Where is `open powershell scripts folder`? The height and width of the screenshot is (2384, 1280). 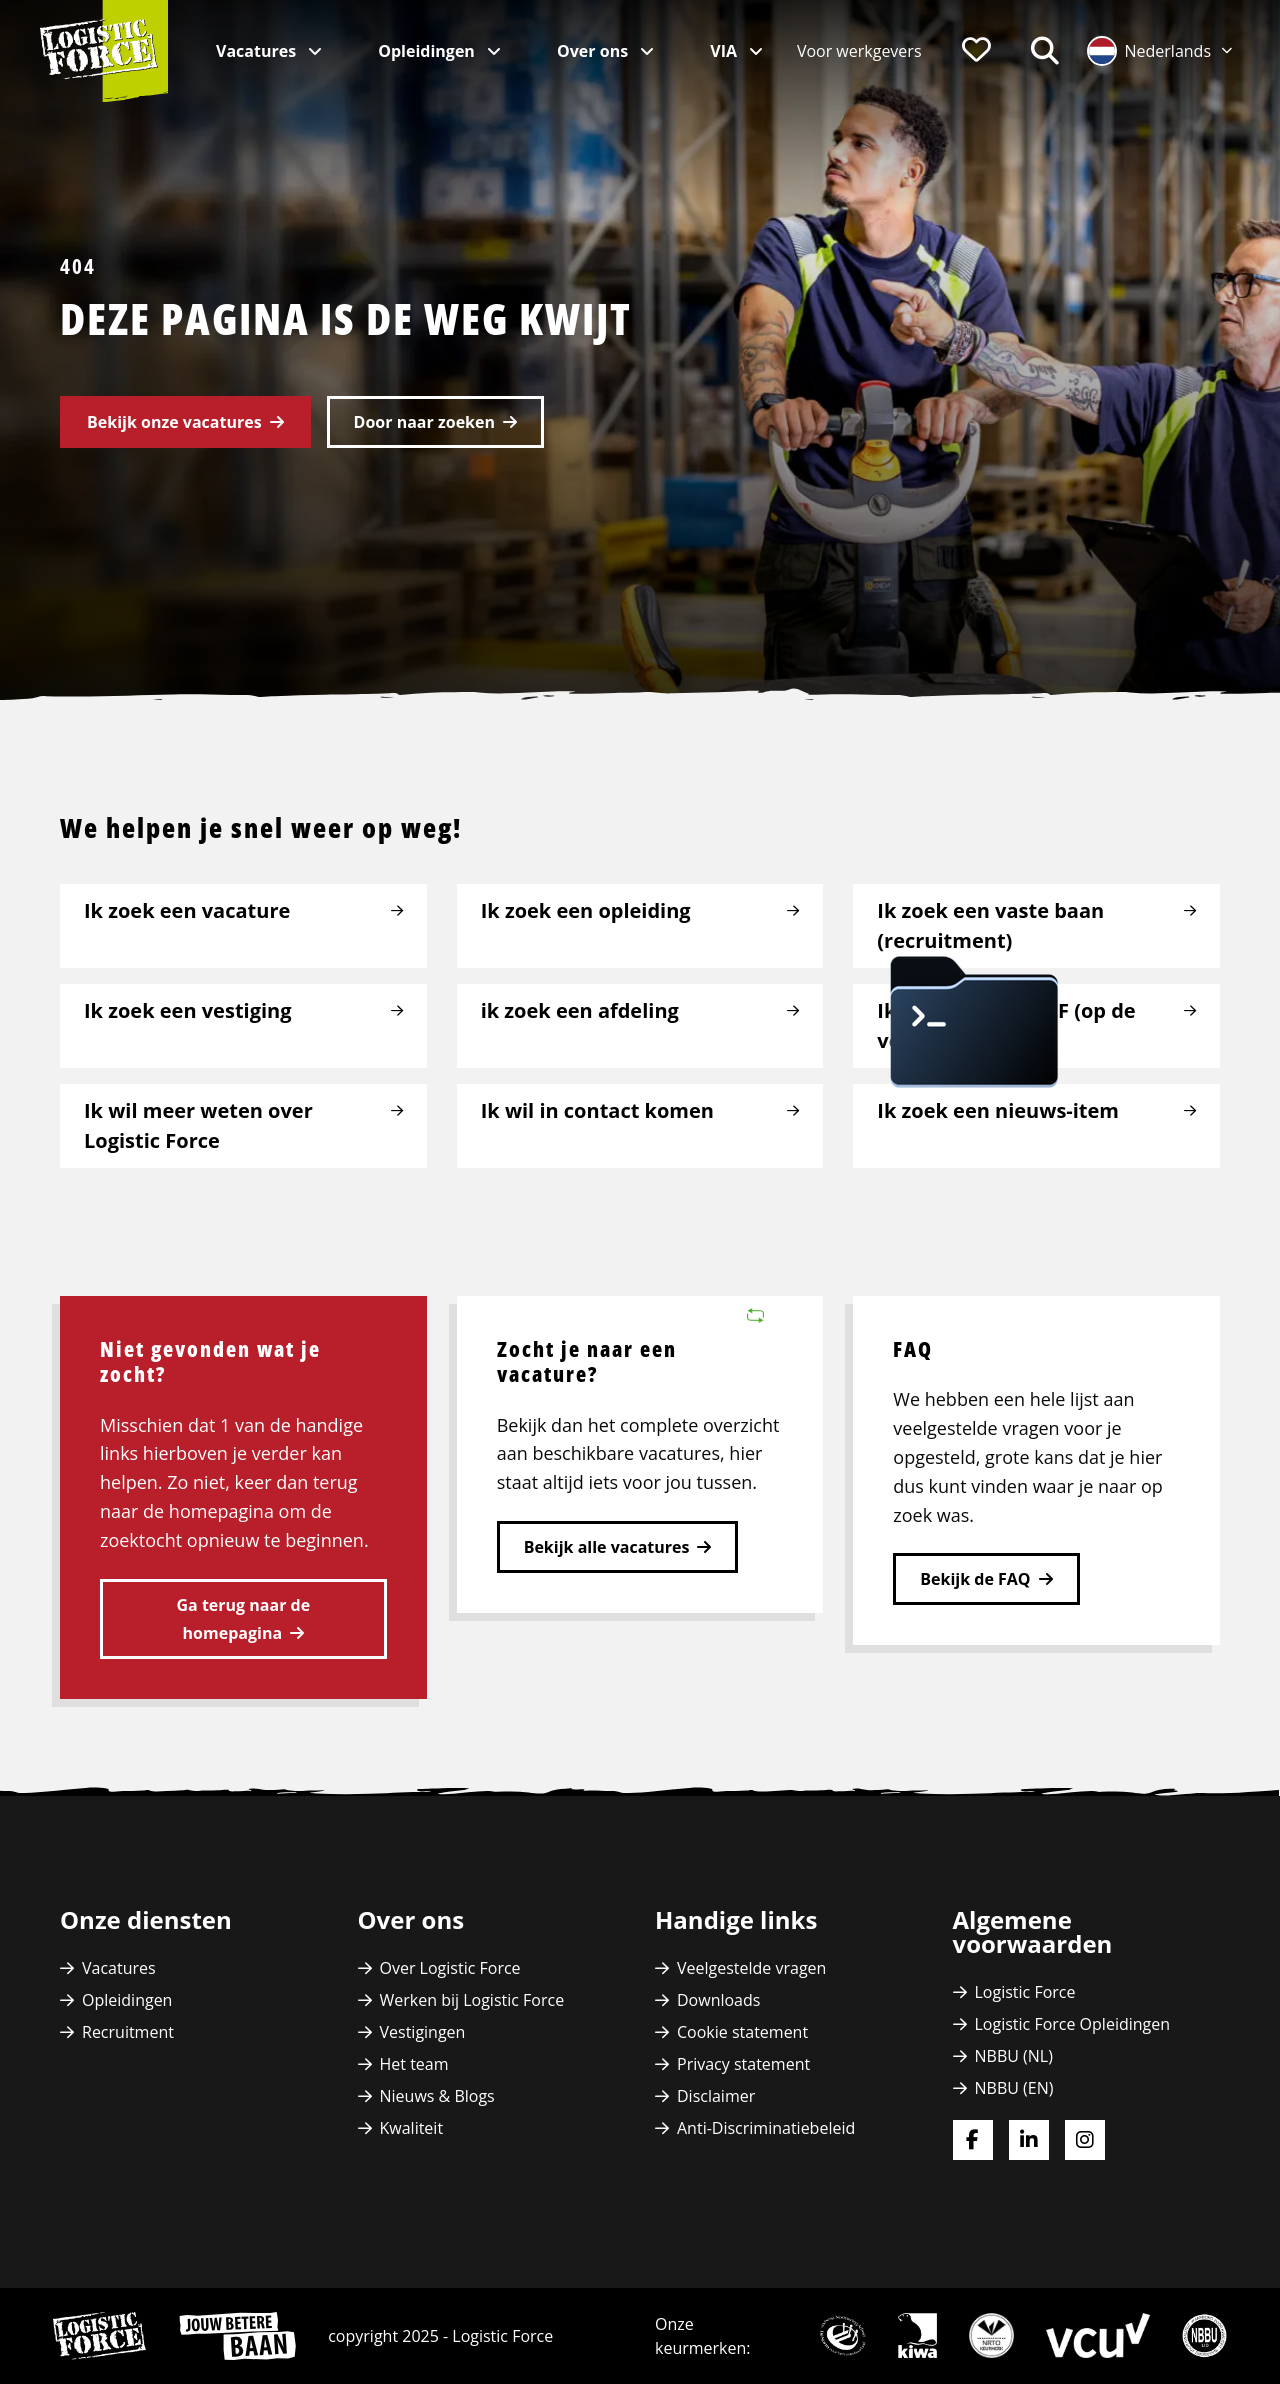 open powershell scripts folder is located at coordinates (973, 1026).